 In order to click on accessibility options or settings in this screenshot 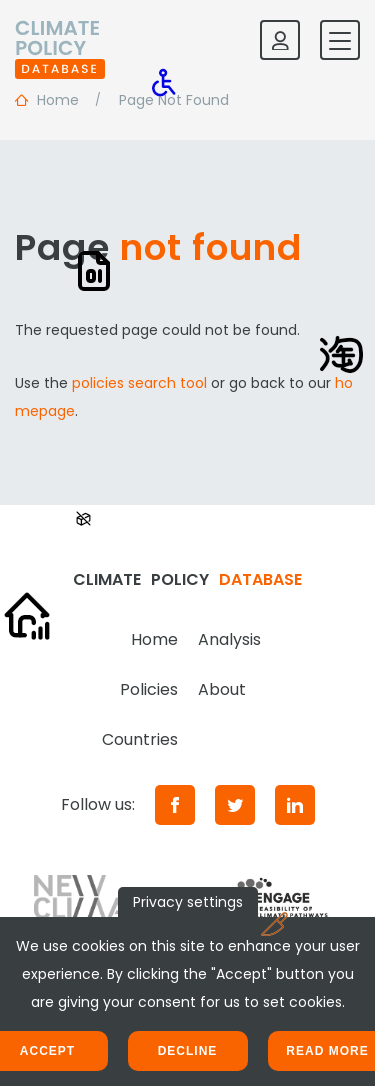, I will do `click(164, 82)`.